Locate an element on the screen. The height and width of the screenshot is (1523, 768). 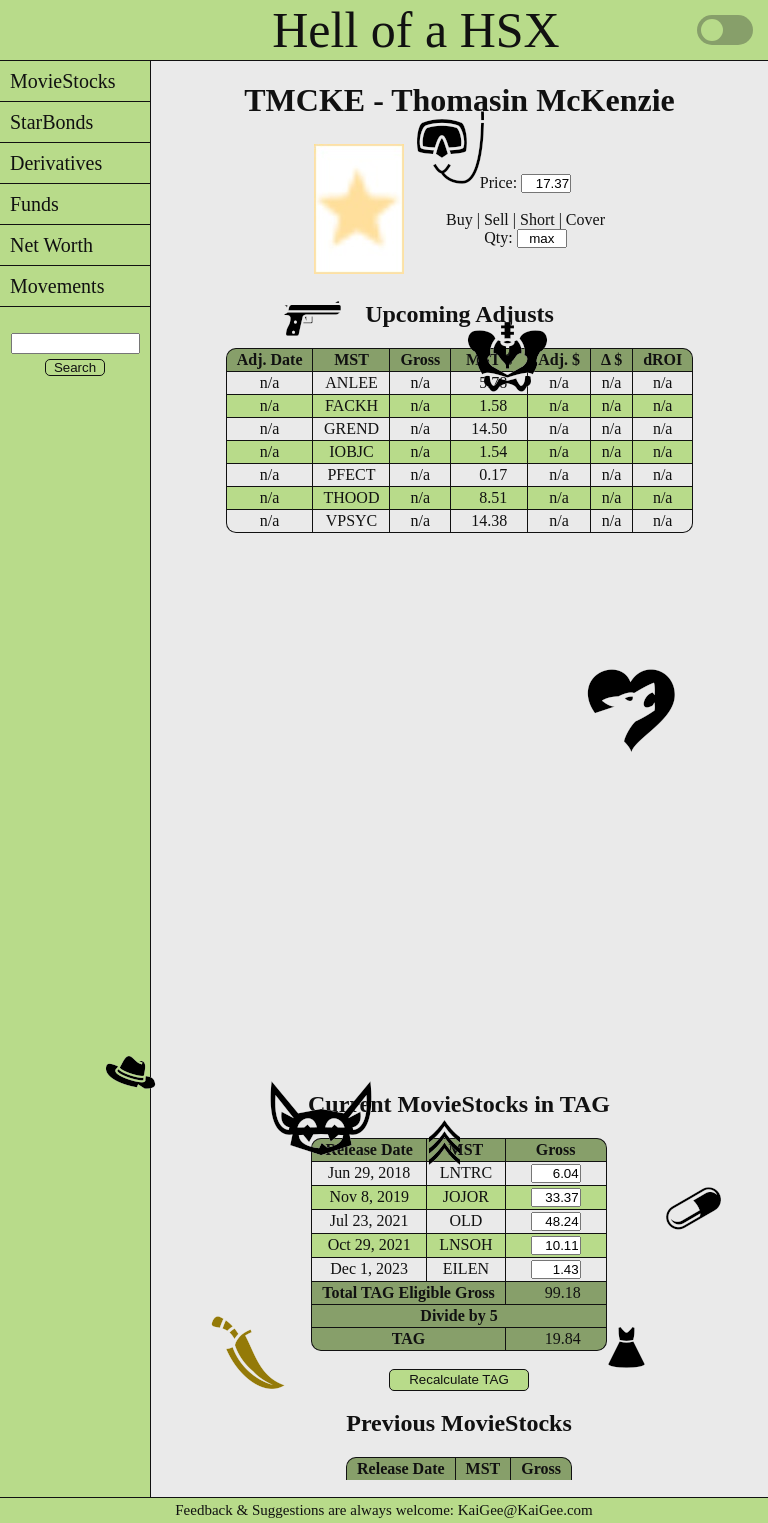
select pistol weapon in game is located at coordinates (312, 318).